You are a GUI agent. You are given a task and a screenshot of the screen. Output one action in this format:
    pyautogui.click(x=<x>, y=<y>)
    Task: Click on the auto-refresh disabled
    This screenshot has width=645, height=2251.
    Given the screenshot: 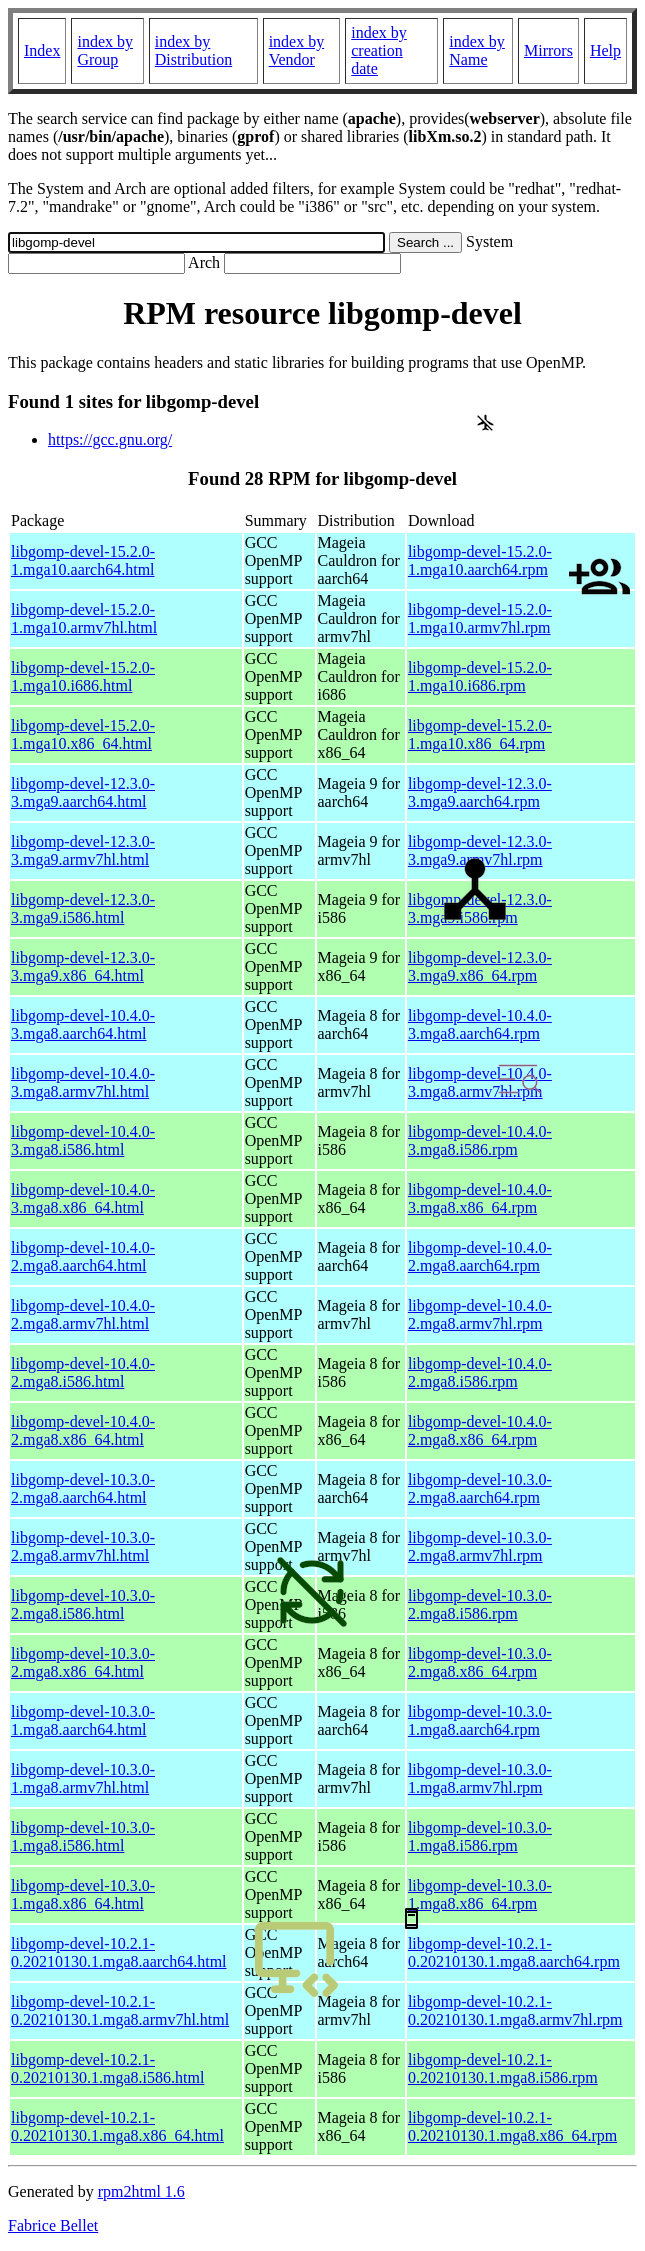 What is the action you would take?
    pyautogui.click(x=312, y=1592)
    